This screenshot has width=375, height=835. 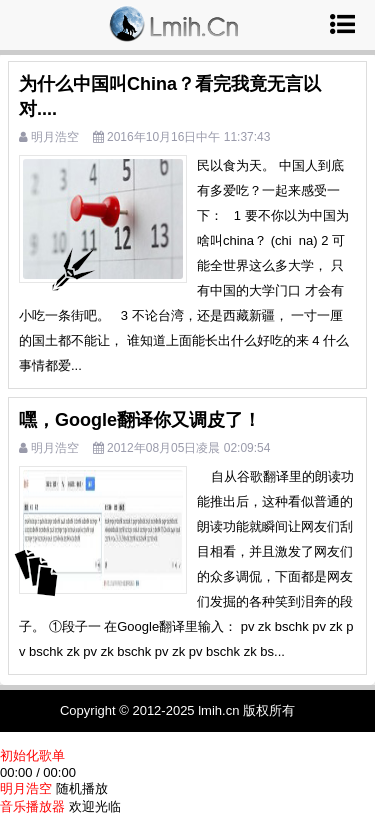 I want to click on access your files and documents, so click(x=36, y=573).